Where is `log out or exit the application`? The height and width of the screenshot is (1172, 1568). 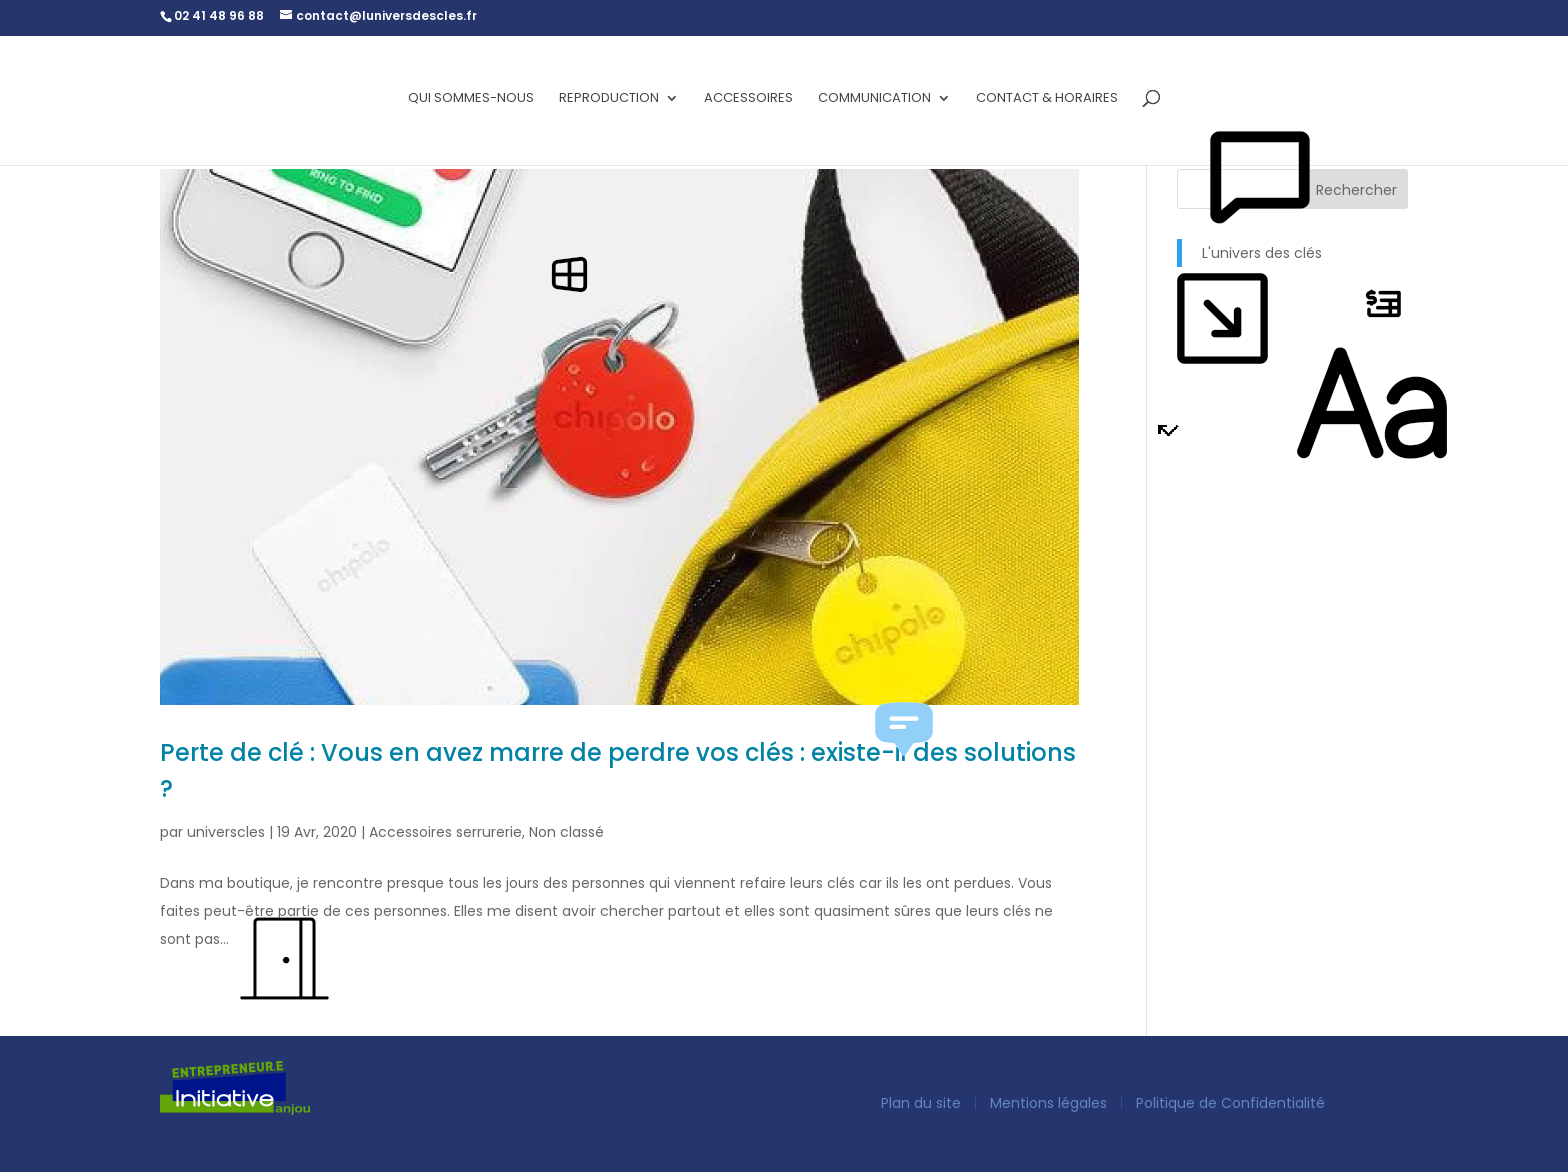 log out or exit the application is located at coordinates (284, 958).